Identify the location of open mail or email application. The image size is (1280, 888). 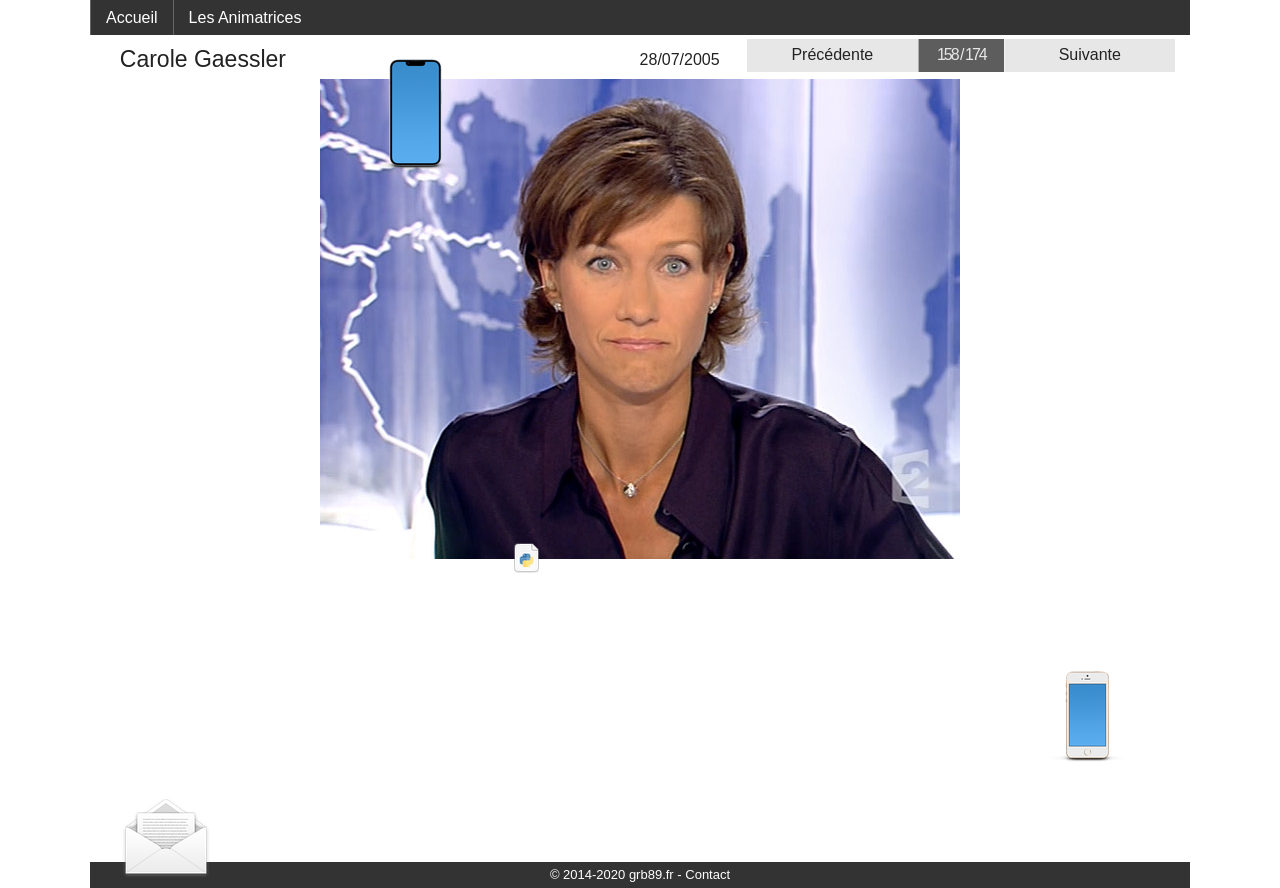
(166, 839).